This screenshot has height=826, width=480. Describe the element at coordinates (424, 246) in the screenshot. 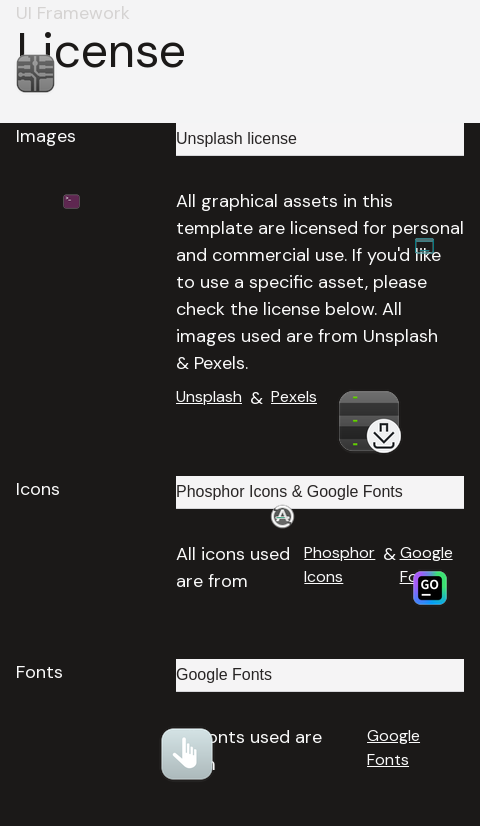

I see `access desktop preferences or display settings` at that location.